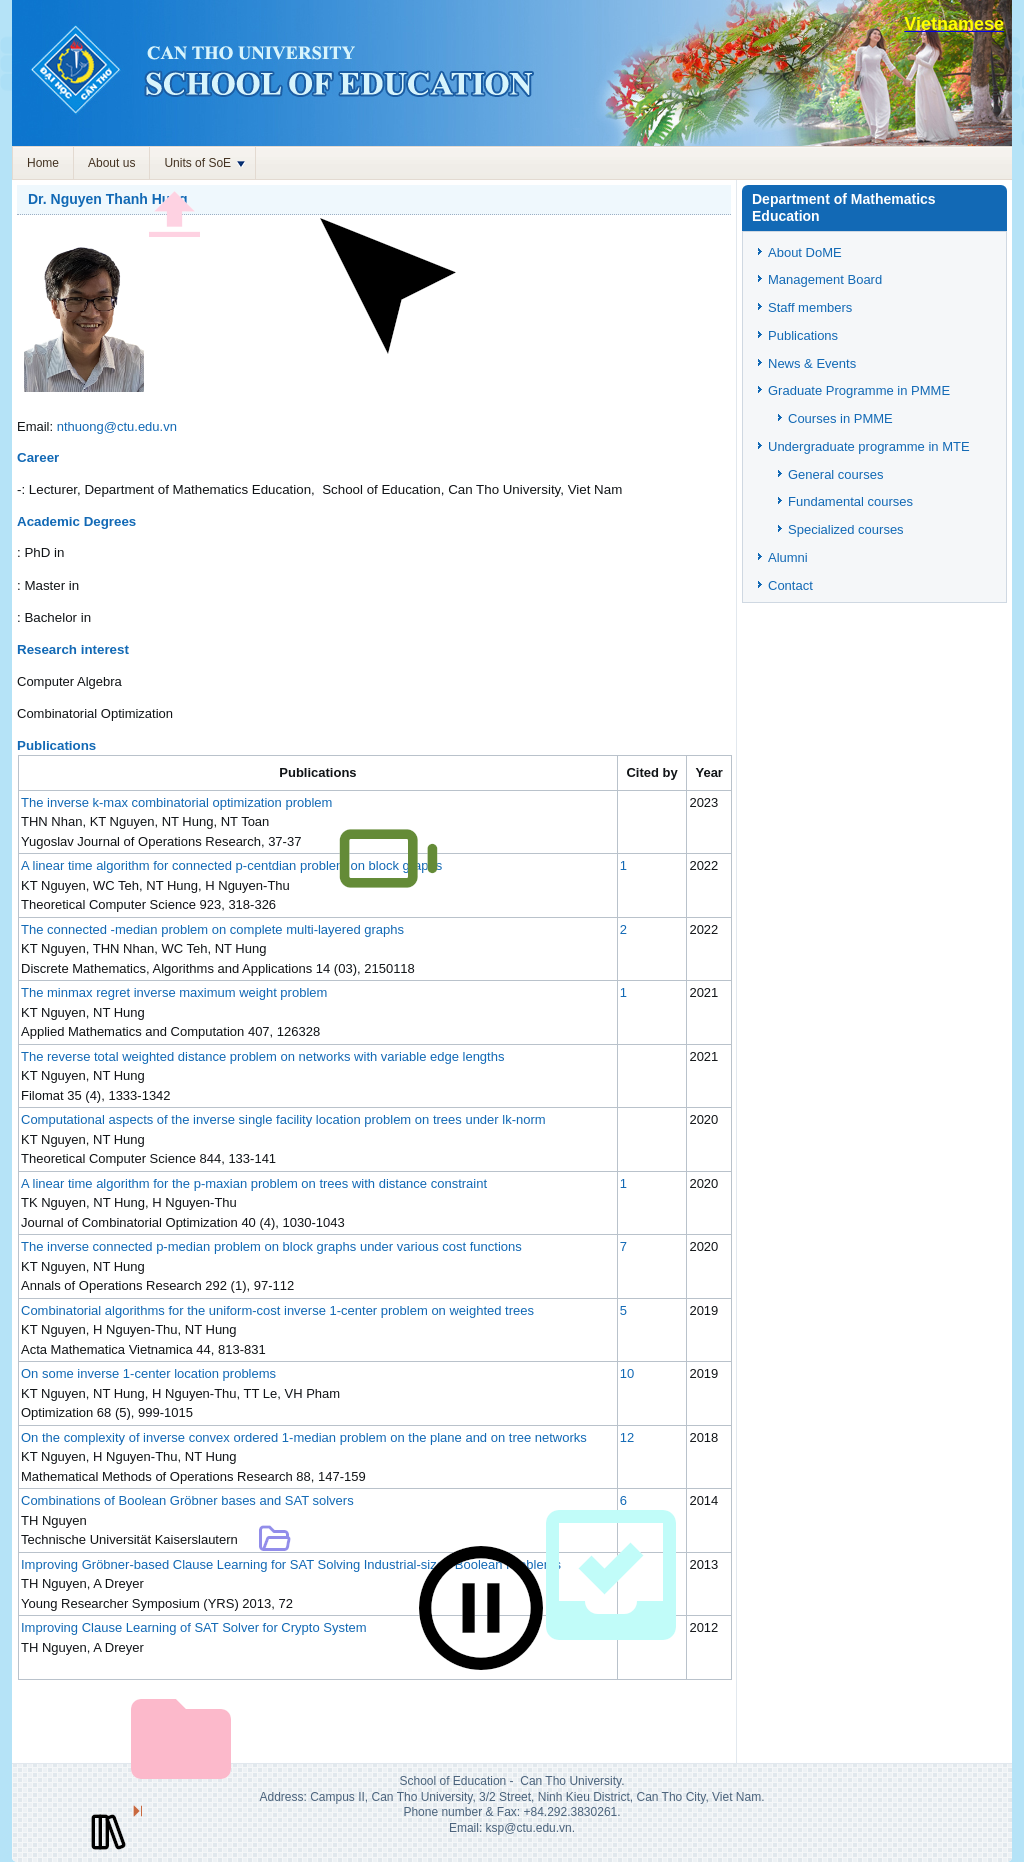 The width and height of the screenshot is (1024, 1862). What do you see at coordinates (388, 286) in the screenshot?
I see `show current location on map` at bounding box center [388, 286].